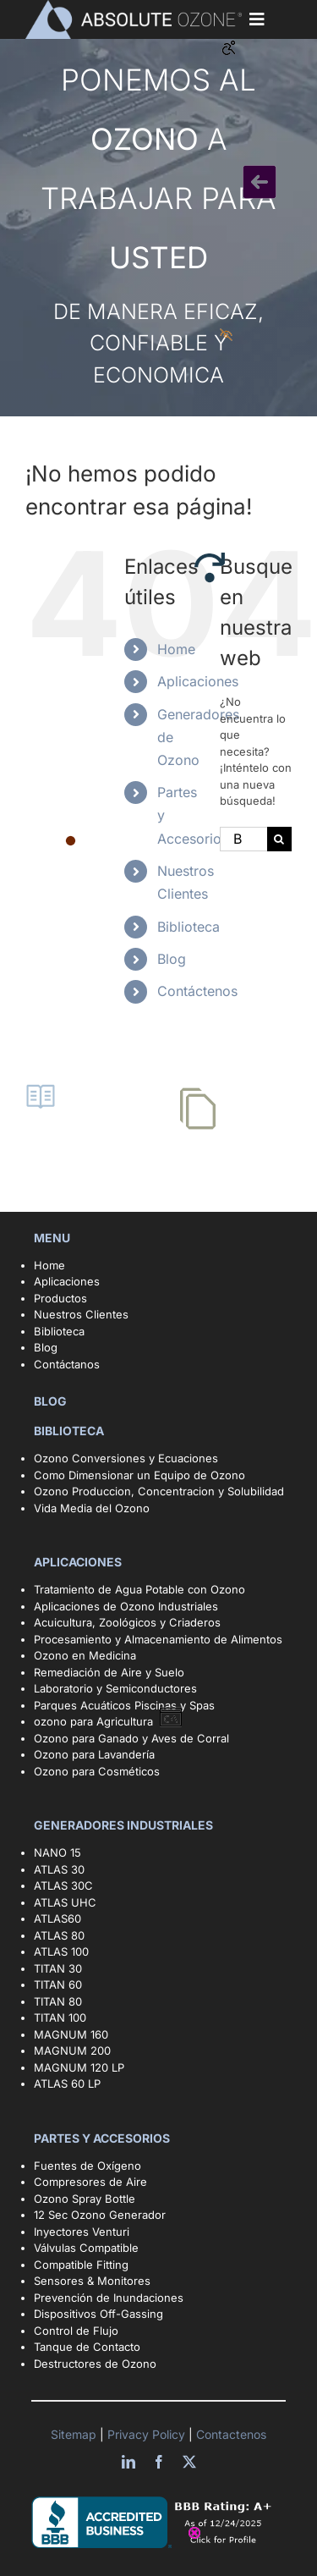  Describe the element at coordinates (194, 2533) in the screenshot. I see `indicates an error or failed operation` at that location.